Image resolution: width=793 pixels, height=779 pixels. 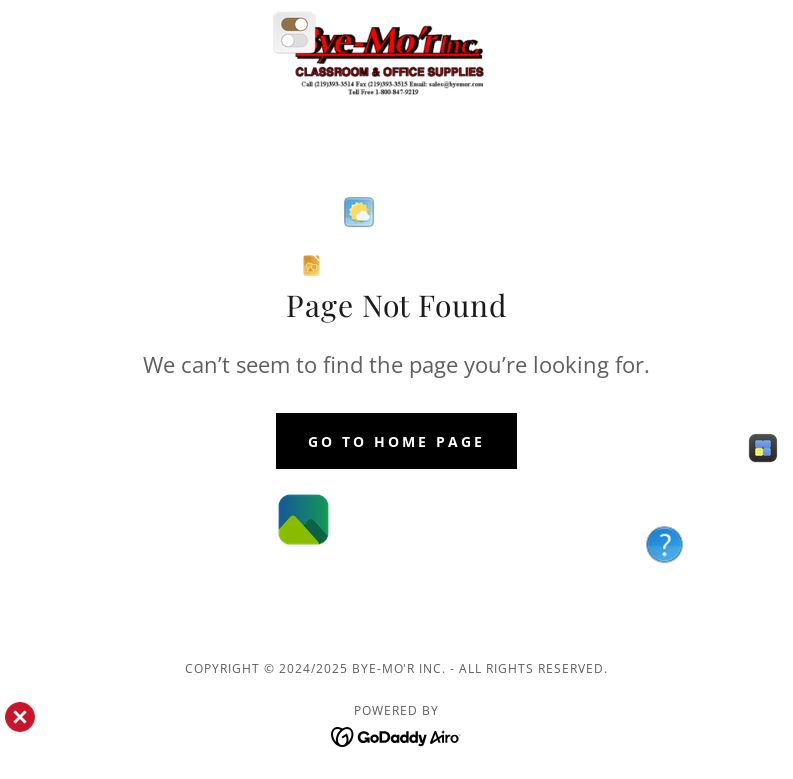 What do you see at coordinates (311, 265) in the screenshot?
I see `open libreoffice draw application` at bounding box center [311, 265].